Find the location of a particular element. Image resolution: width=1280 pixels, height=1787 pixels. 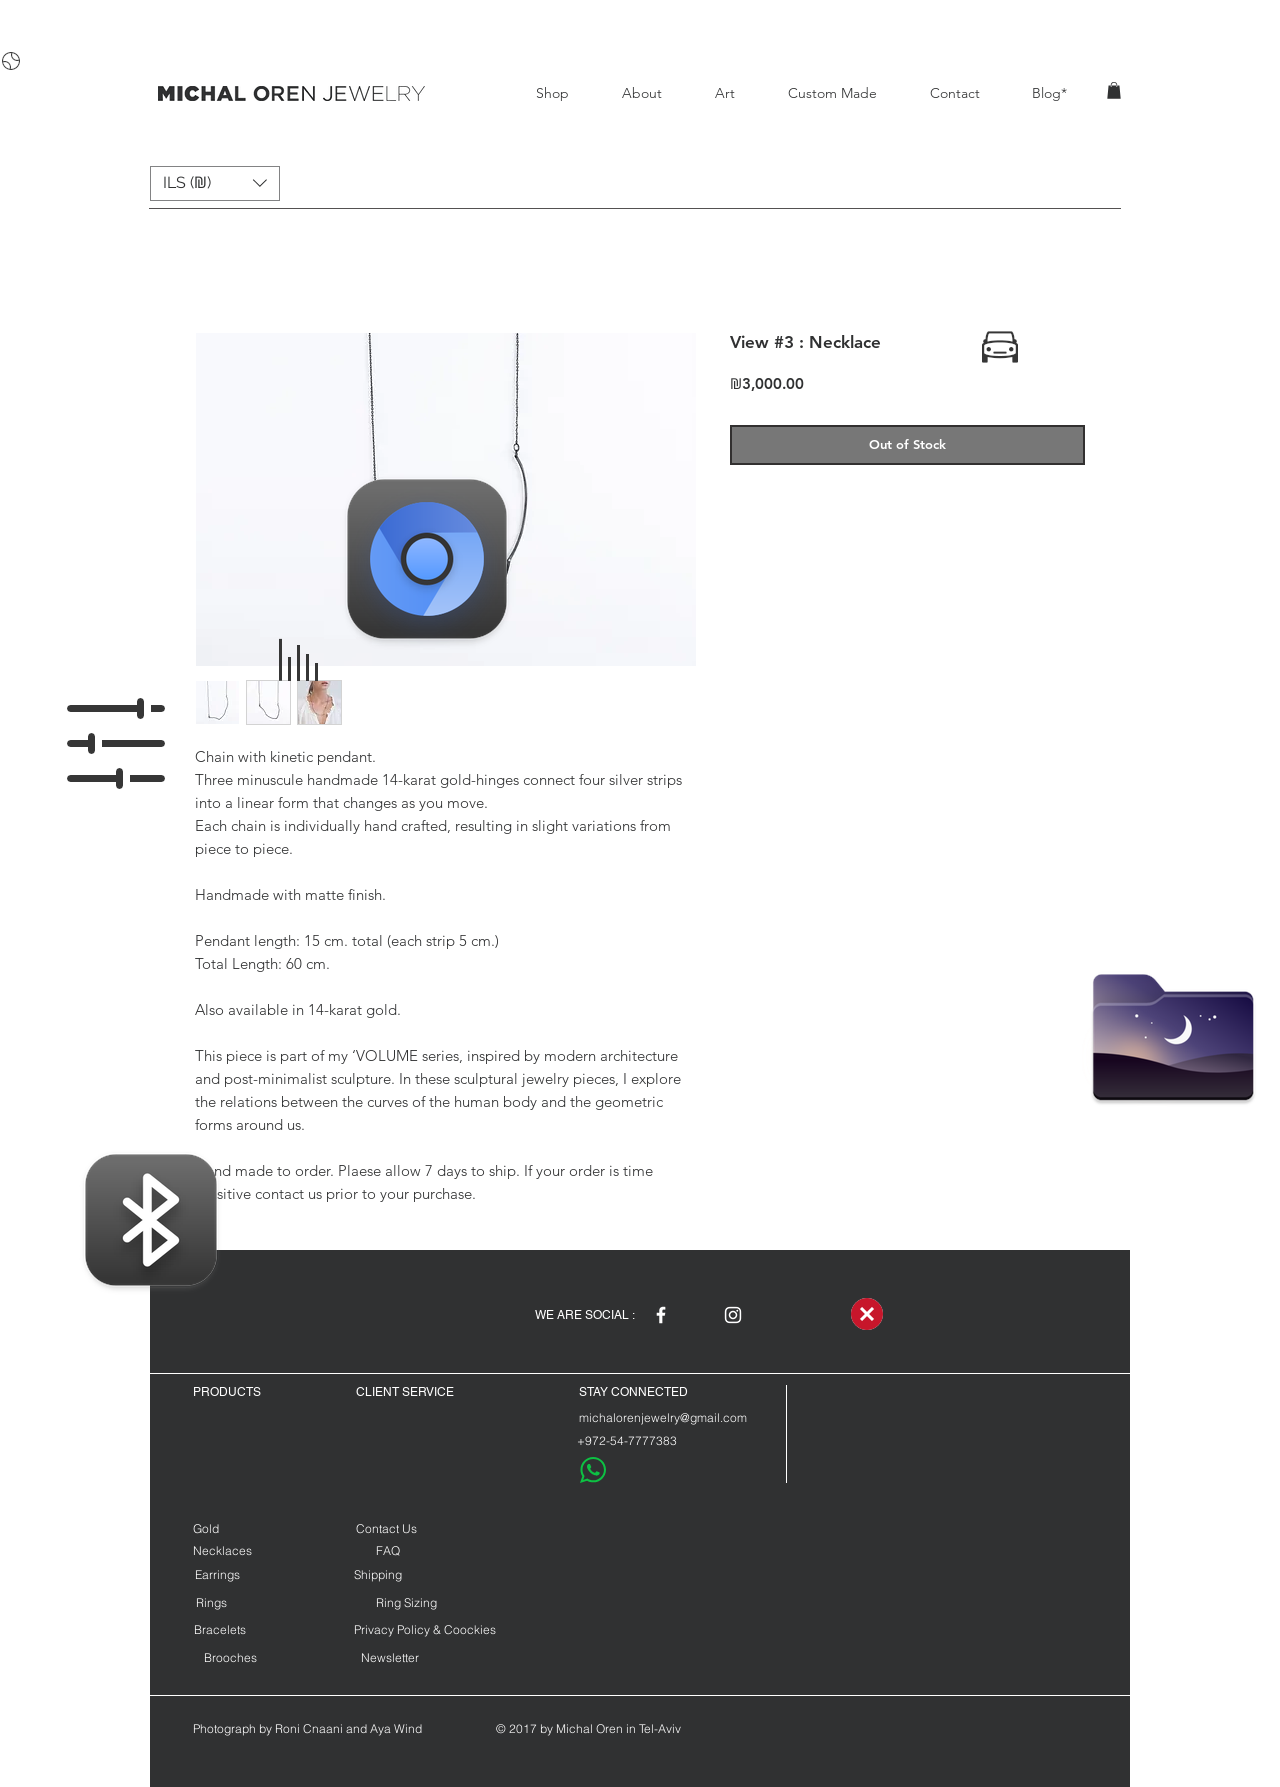

access sports and activities emoji category is located at coordinates (11, 61).